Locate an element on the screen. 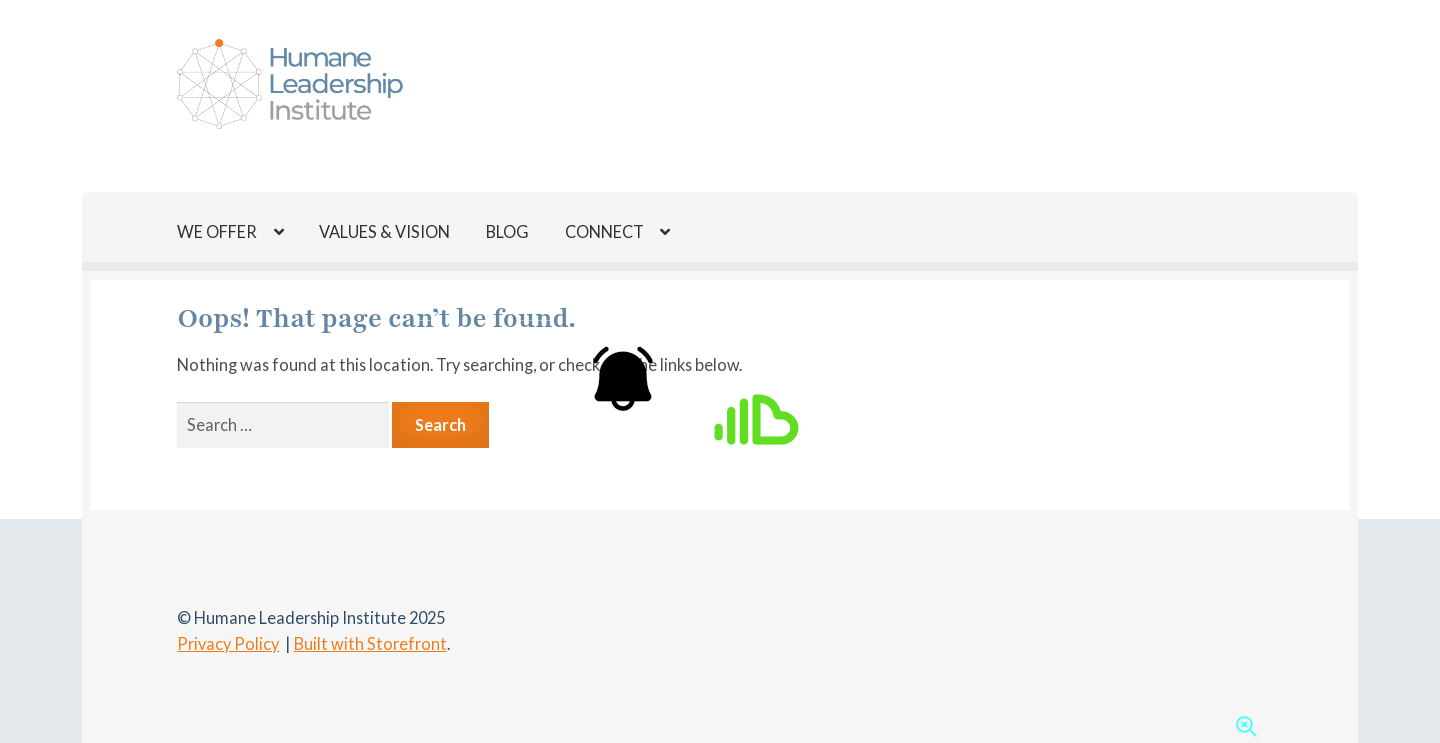  cancel or exit search mode is located at coordinates (1246, 726).